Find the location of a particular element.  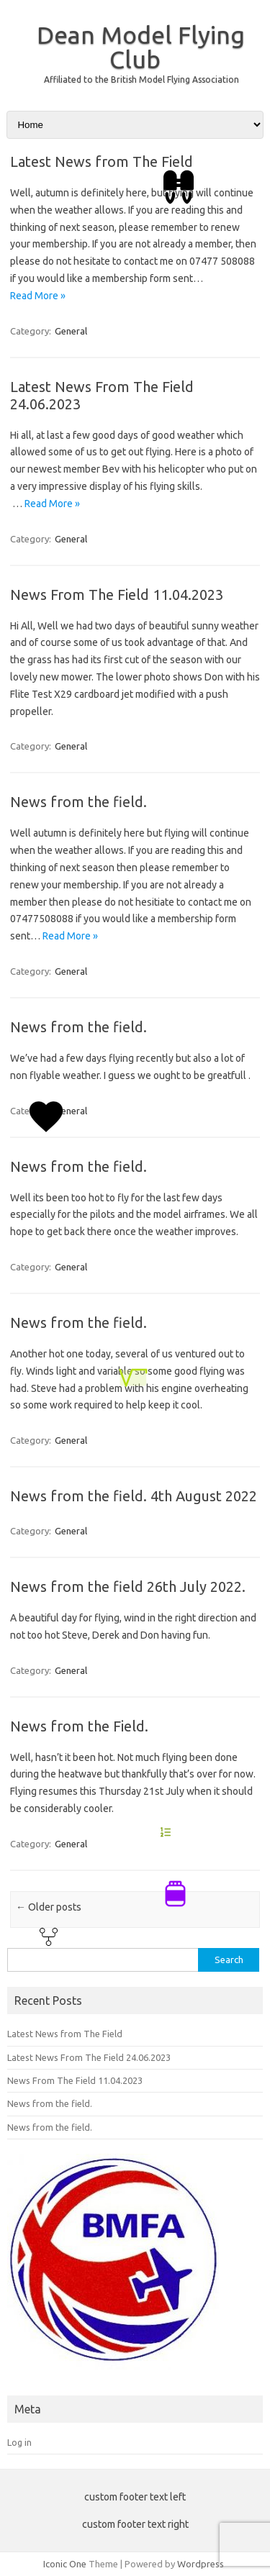

calculate square root is located at coordinates (132, 1375).